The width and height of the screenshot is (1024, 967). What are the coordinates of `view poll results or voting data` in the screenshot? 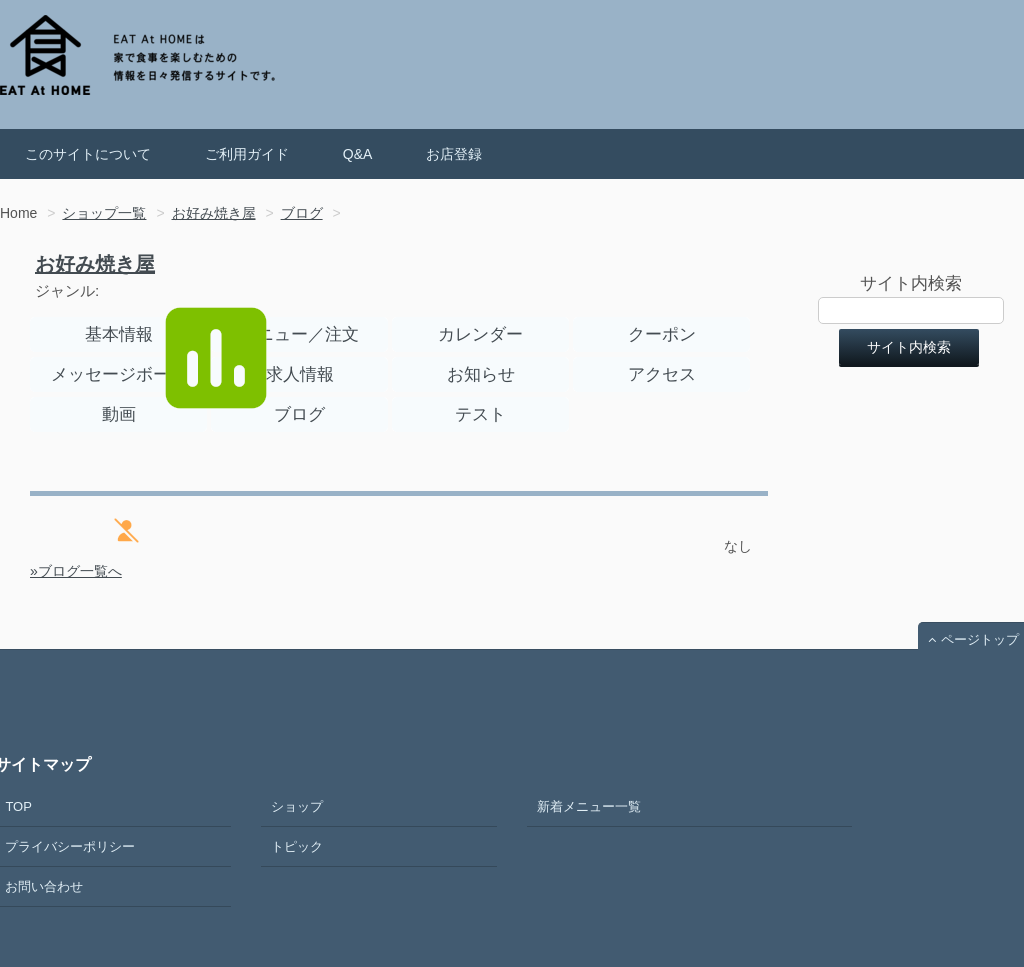 It's located at (216, 358).